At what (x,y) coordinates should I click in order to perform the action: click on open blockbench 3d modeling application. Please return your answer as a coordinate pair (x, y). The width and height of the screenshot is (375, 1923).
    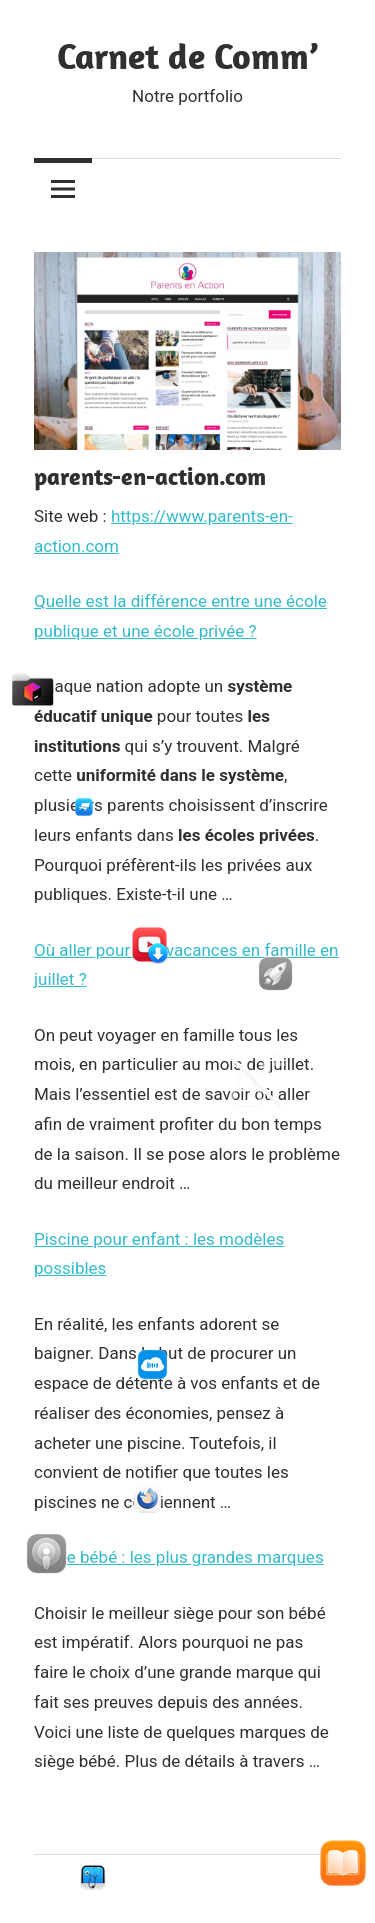
    Looking at the image, I should click on (84, 807).